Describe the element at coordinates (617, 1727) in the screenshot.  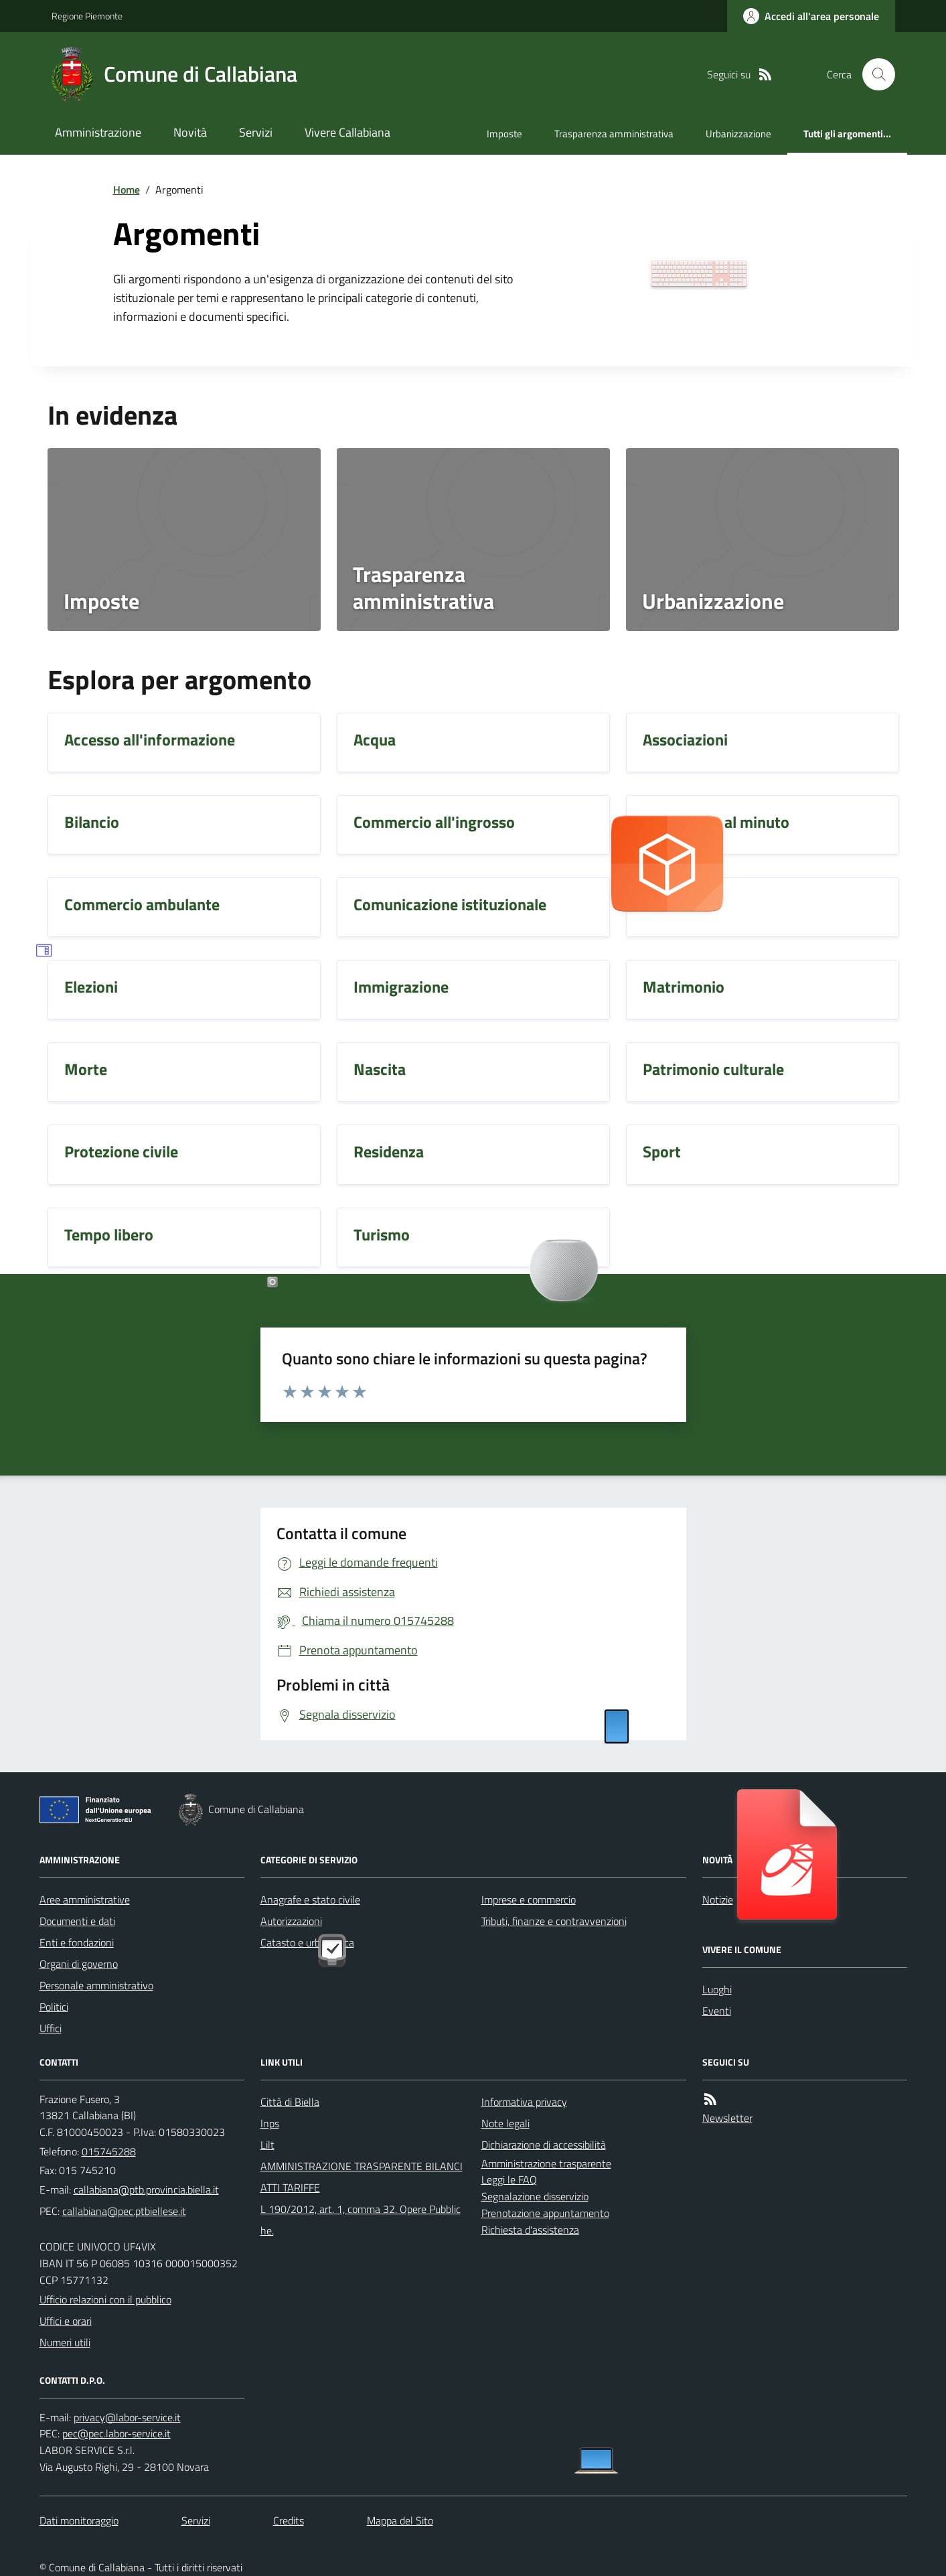
I see `indicates a connected iPad device` at that location.